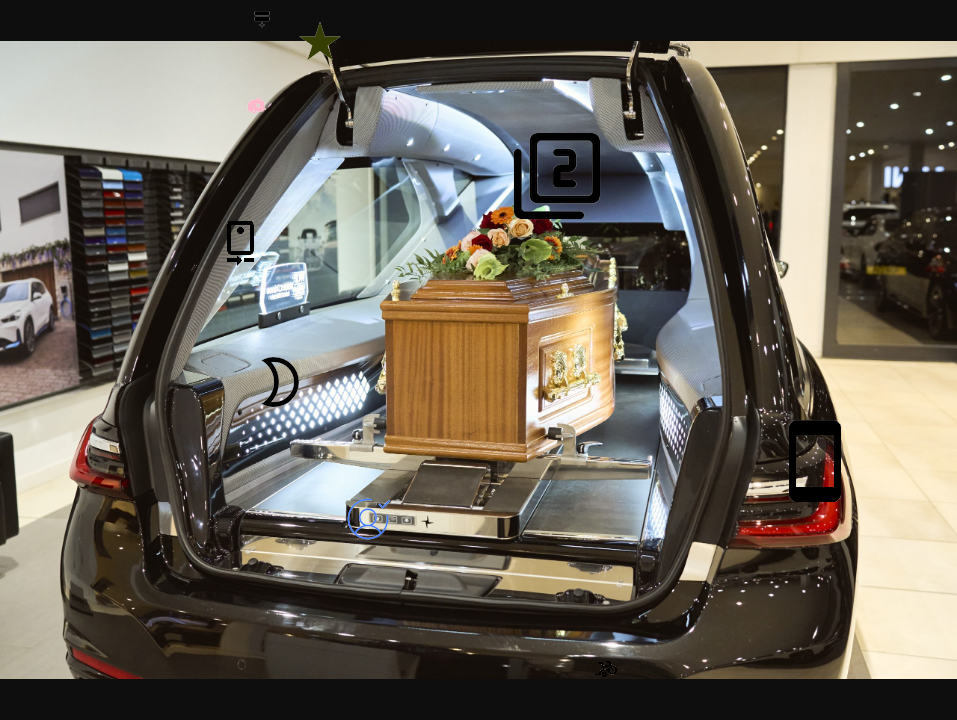 The height and width of the screenshot is (720, 957). I want to click on set mobile device as primary, so click(815, 461).